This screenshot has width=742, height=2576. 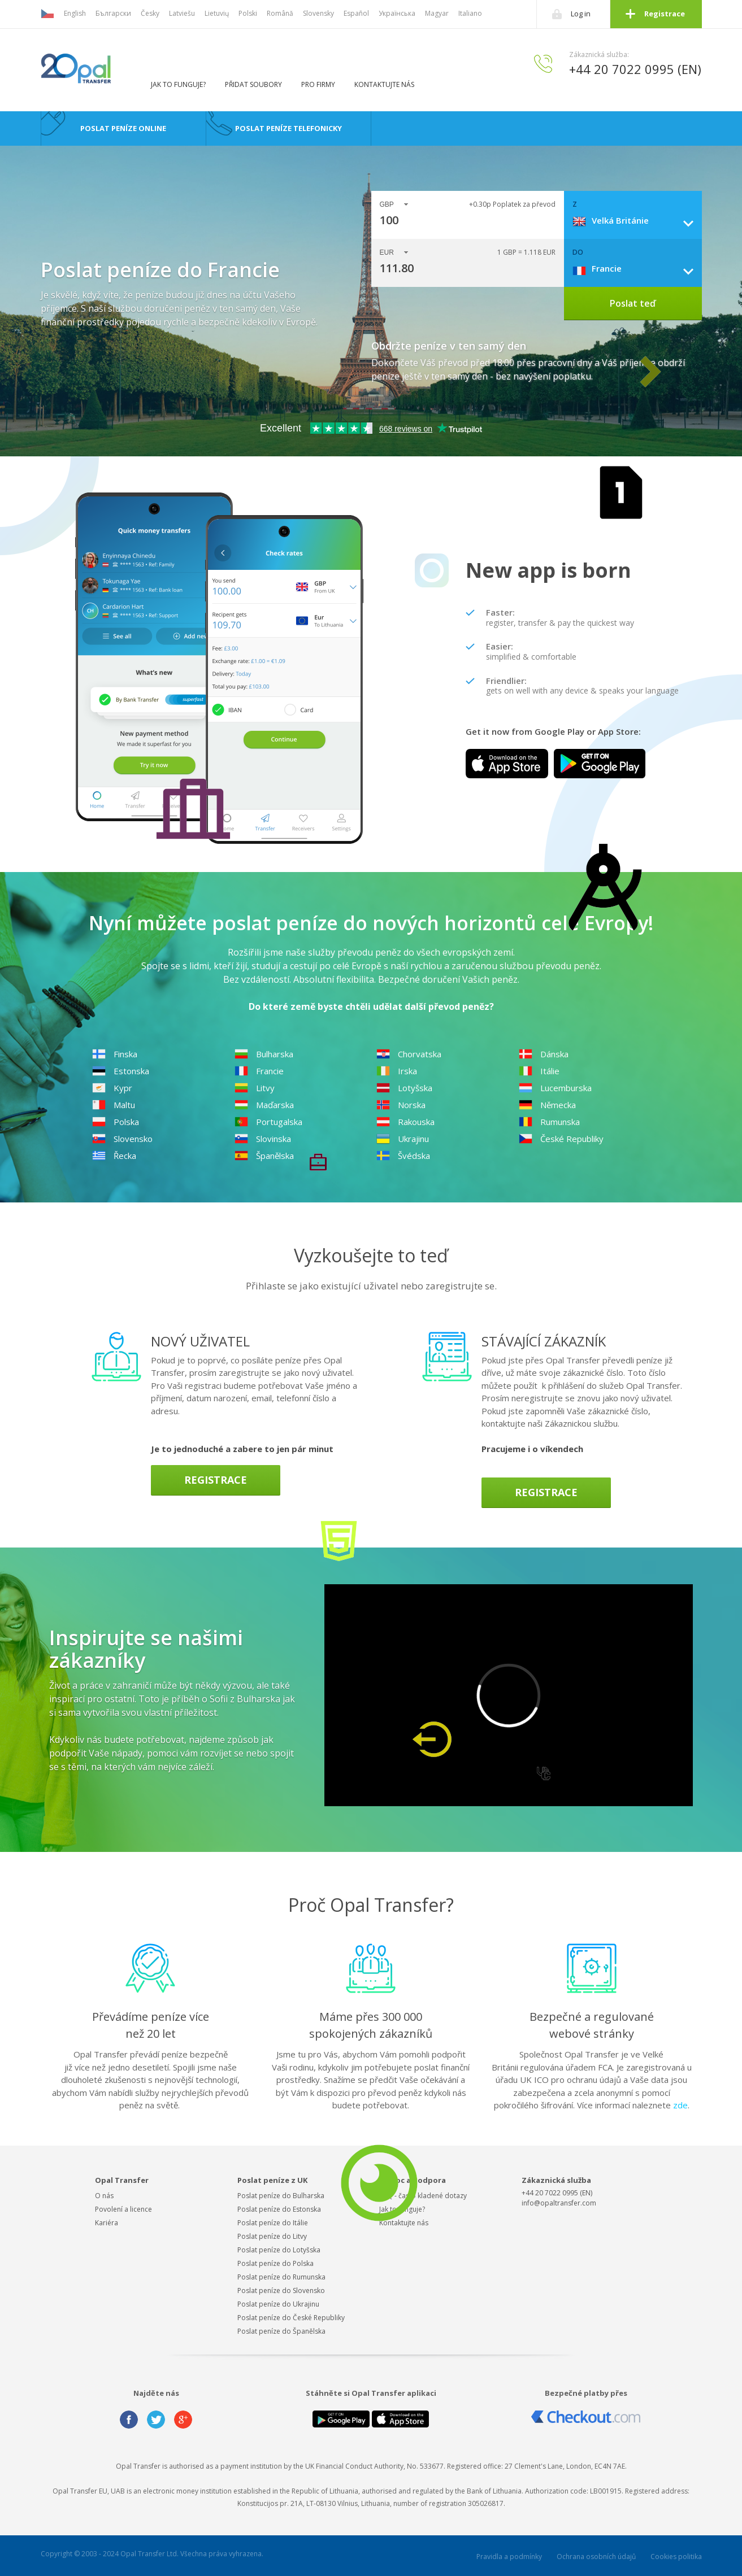 What do you see at coordinates (379, 2183) in the screenshot?
I see `view or preview content` at bounding box center [379, 2183].